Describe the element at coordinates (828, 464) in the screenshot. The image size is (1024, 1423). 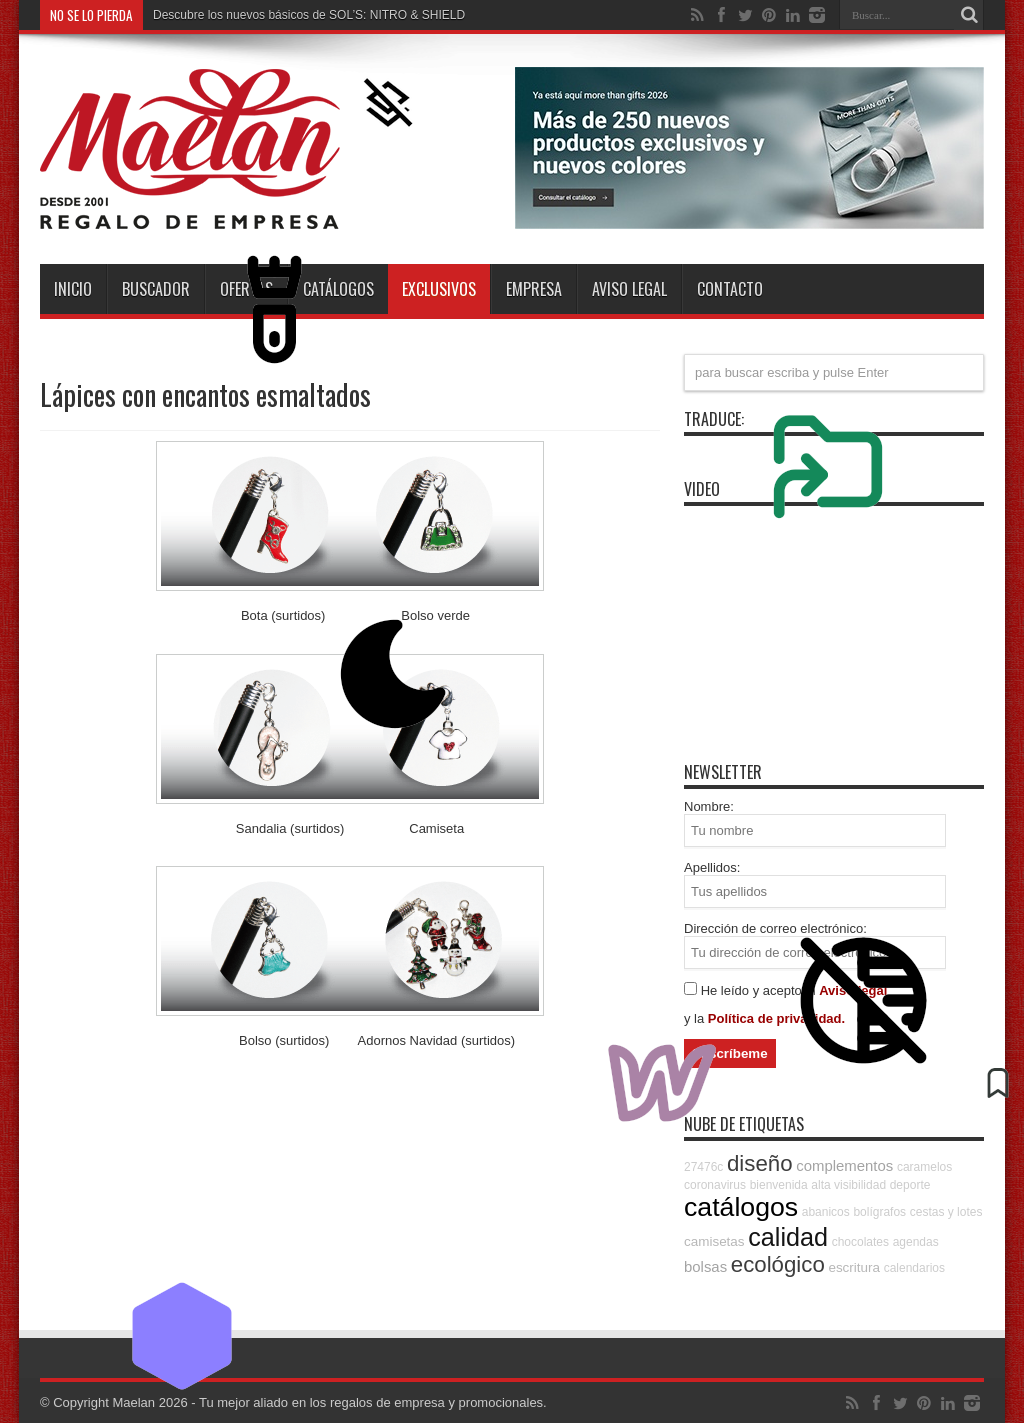
I see `create a symbolic link to this folder` at that location.